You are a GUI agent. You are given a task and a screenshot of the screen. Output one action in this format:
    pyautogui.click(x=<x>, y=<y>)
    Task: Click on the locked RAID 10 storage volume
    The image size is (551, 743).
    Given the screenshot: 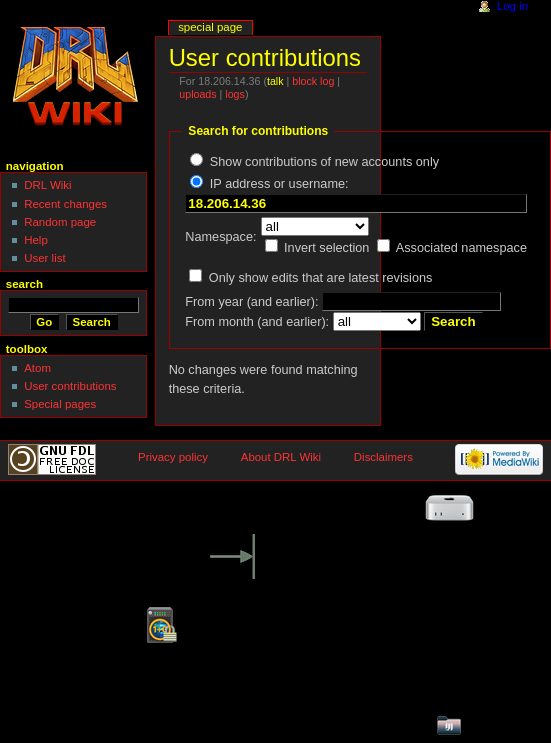 What is the action you would take?
    pyautogui.click(x=160, y=625)
    